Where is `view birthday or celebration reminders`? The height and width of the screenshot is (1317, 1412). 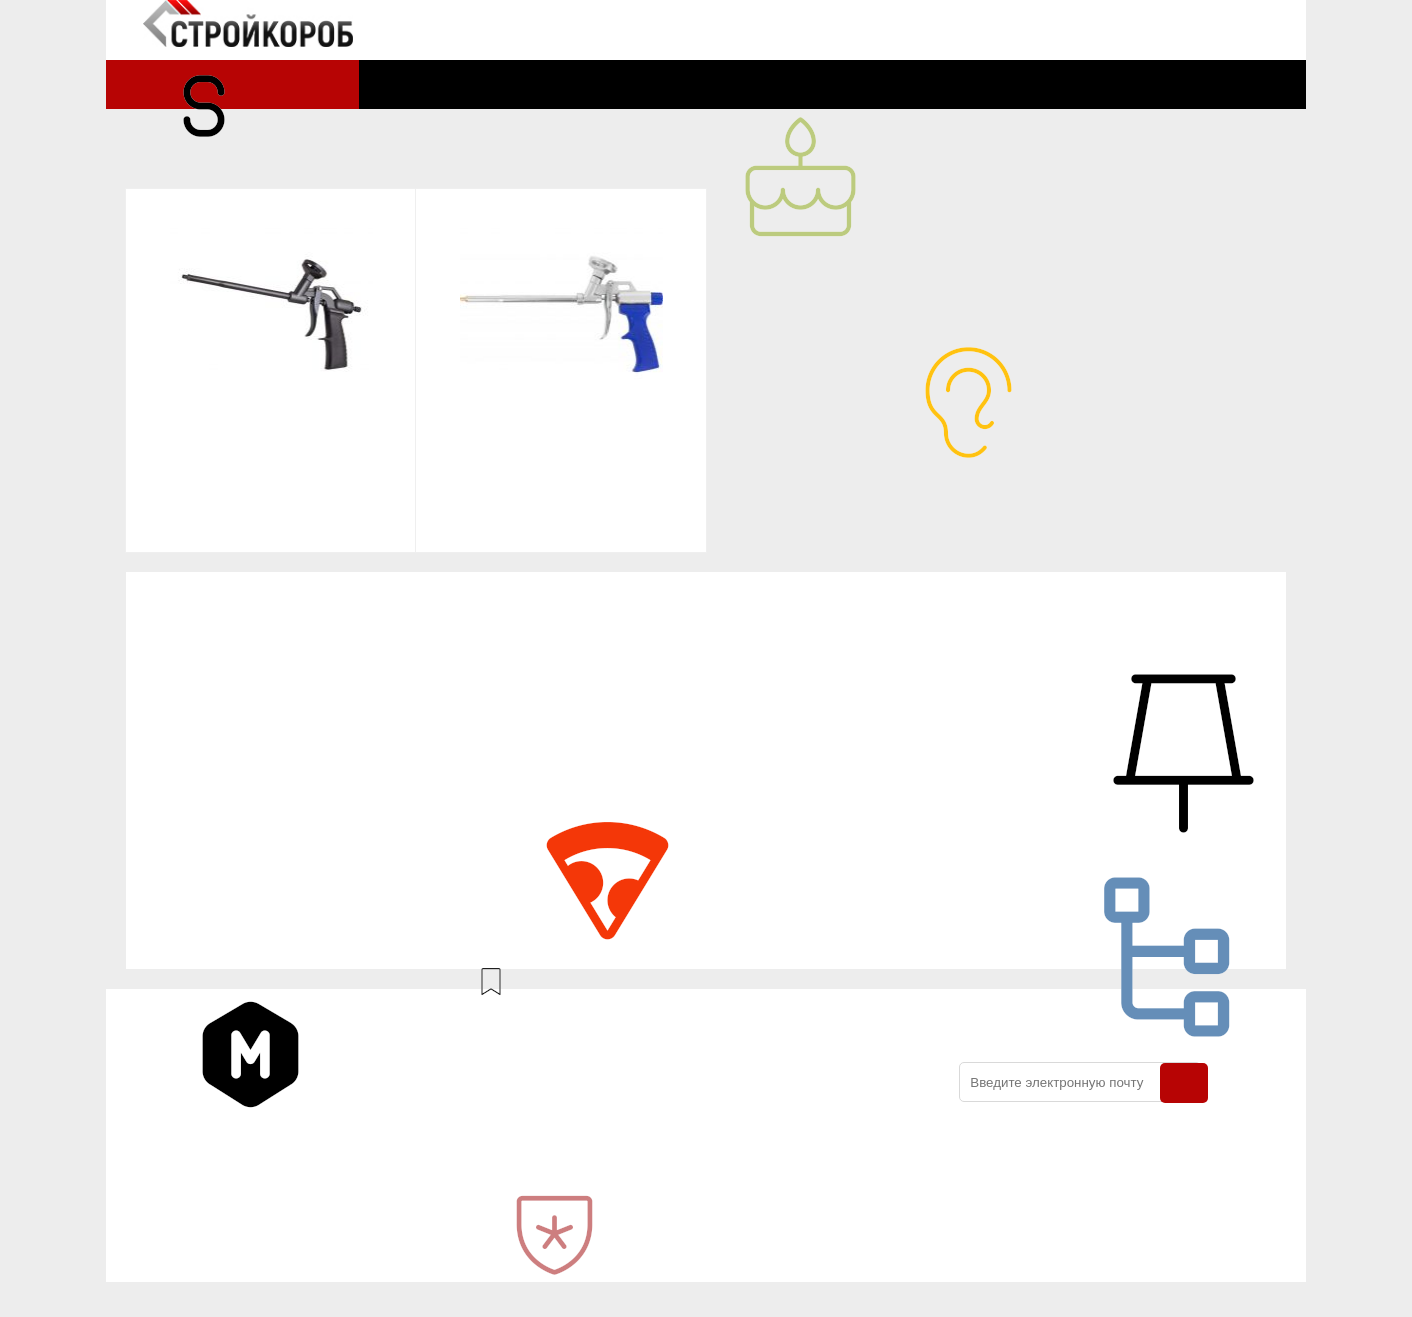 view birthday or celebration reminders is located at coordinates (800, 185).